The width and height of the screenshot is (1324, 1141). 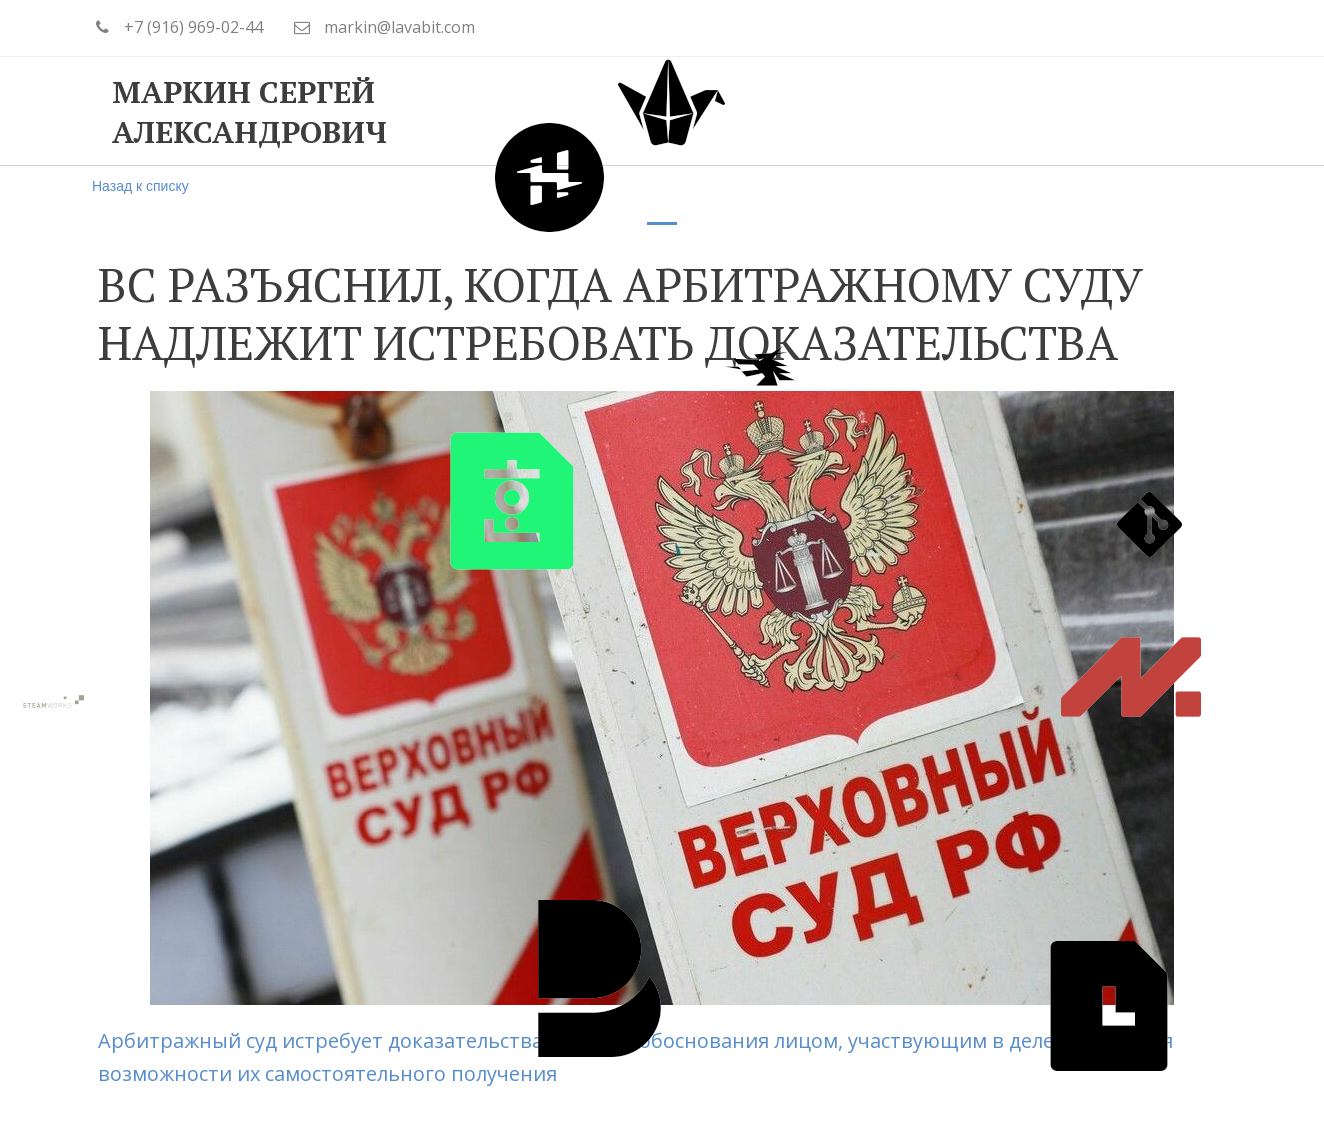 I want to click on visit hackster.io hardware community, so click(x=549, y=177).